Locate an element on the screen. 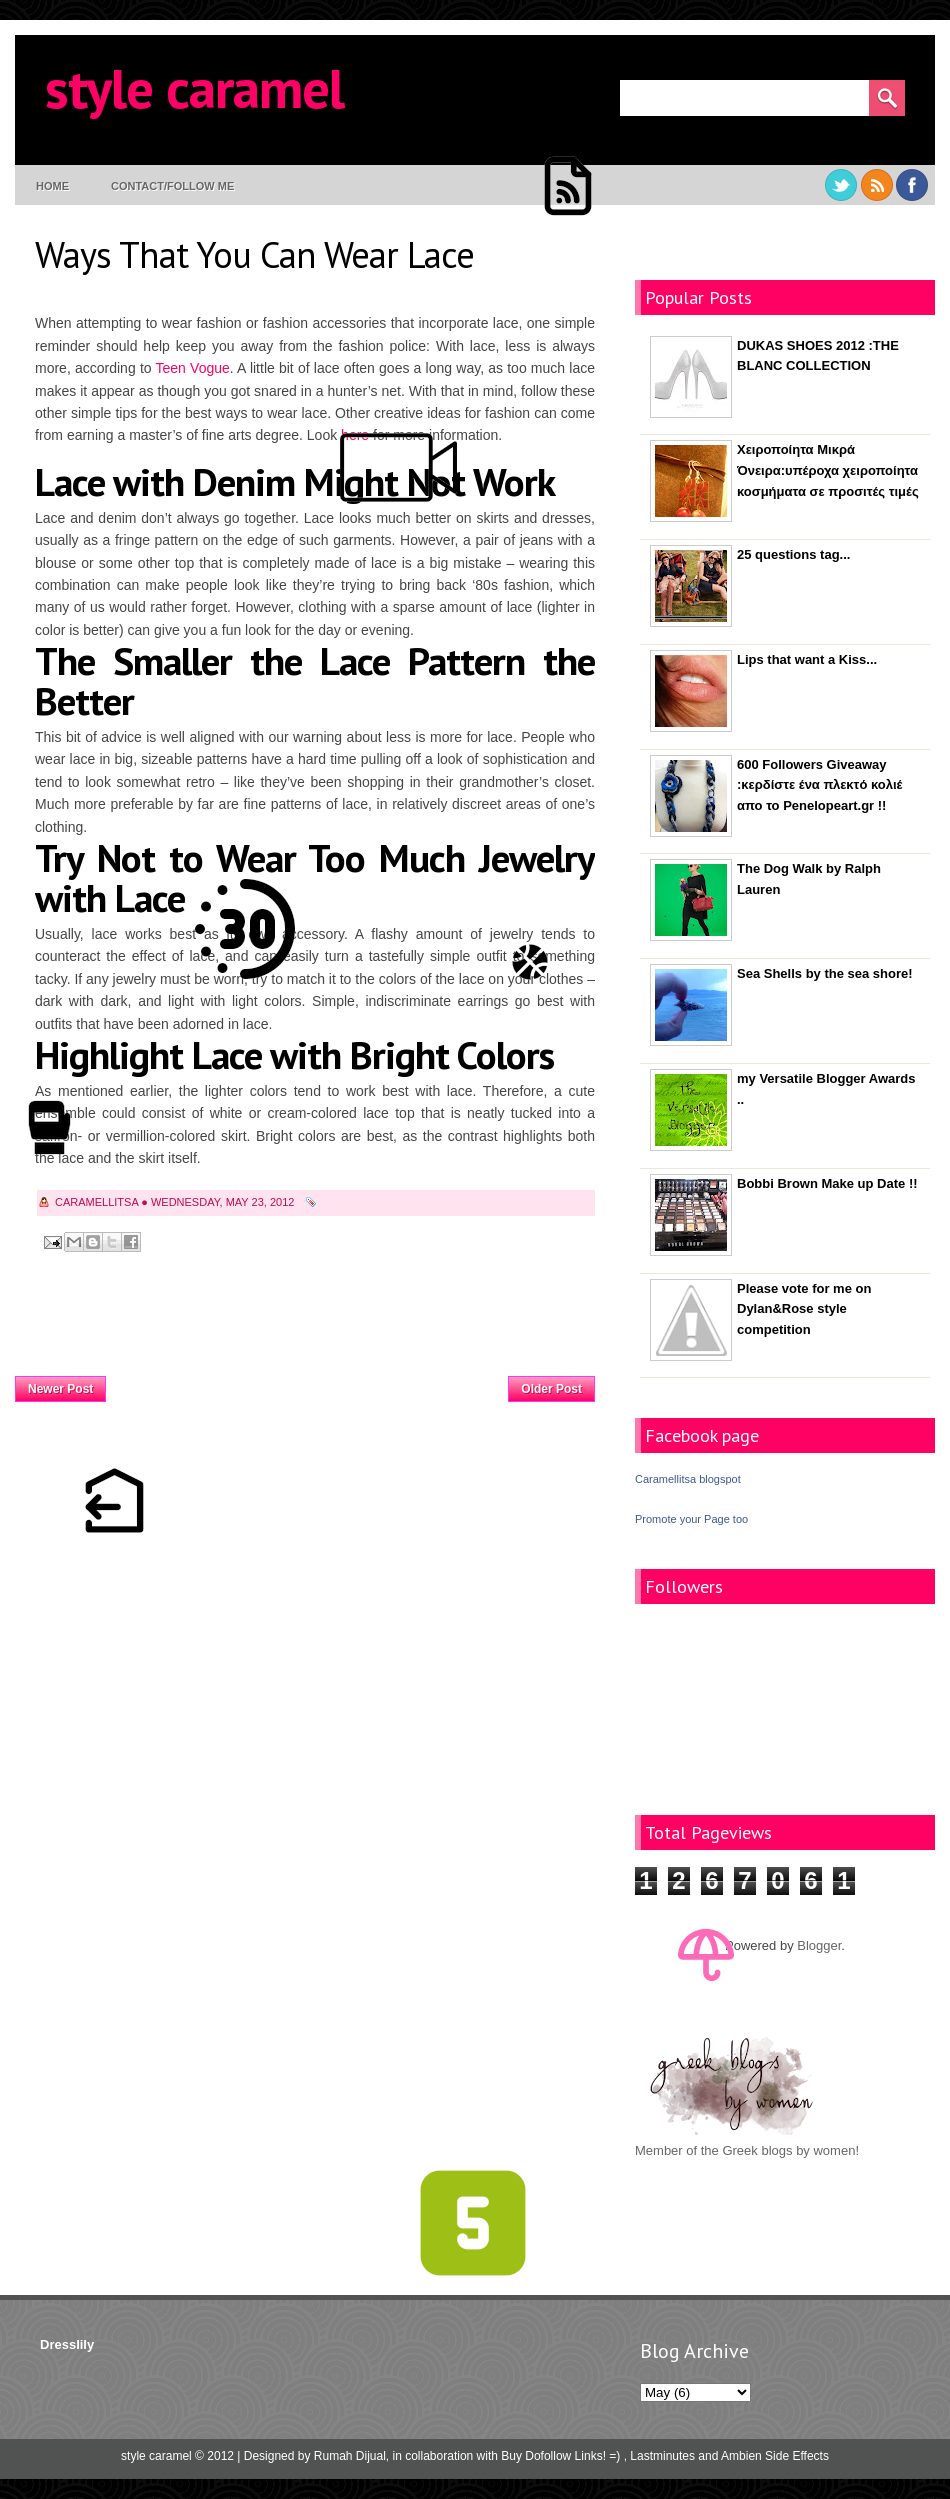 The image size is (950, 2499). set timer for 30 seconds or minutes is located at coordinates (245, 929).